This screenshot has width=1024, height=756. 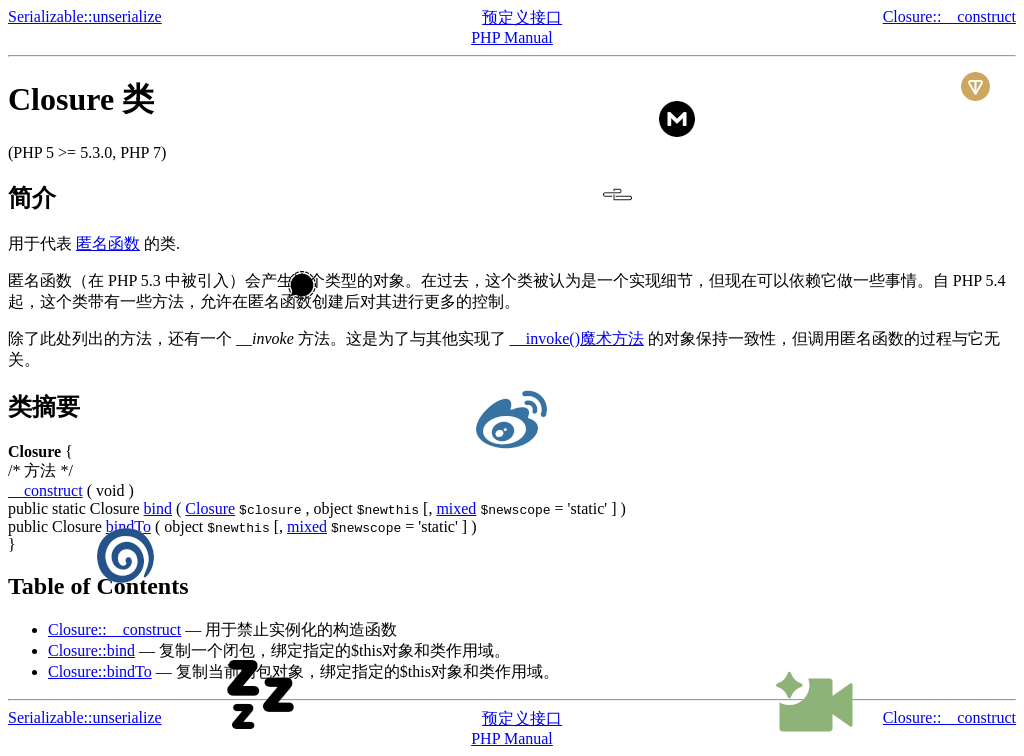 What do you see at coordinates (260, 694) in the screenshot?
I see `LazyVim neovim configuration logo` at bounding box center [260, 694].